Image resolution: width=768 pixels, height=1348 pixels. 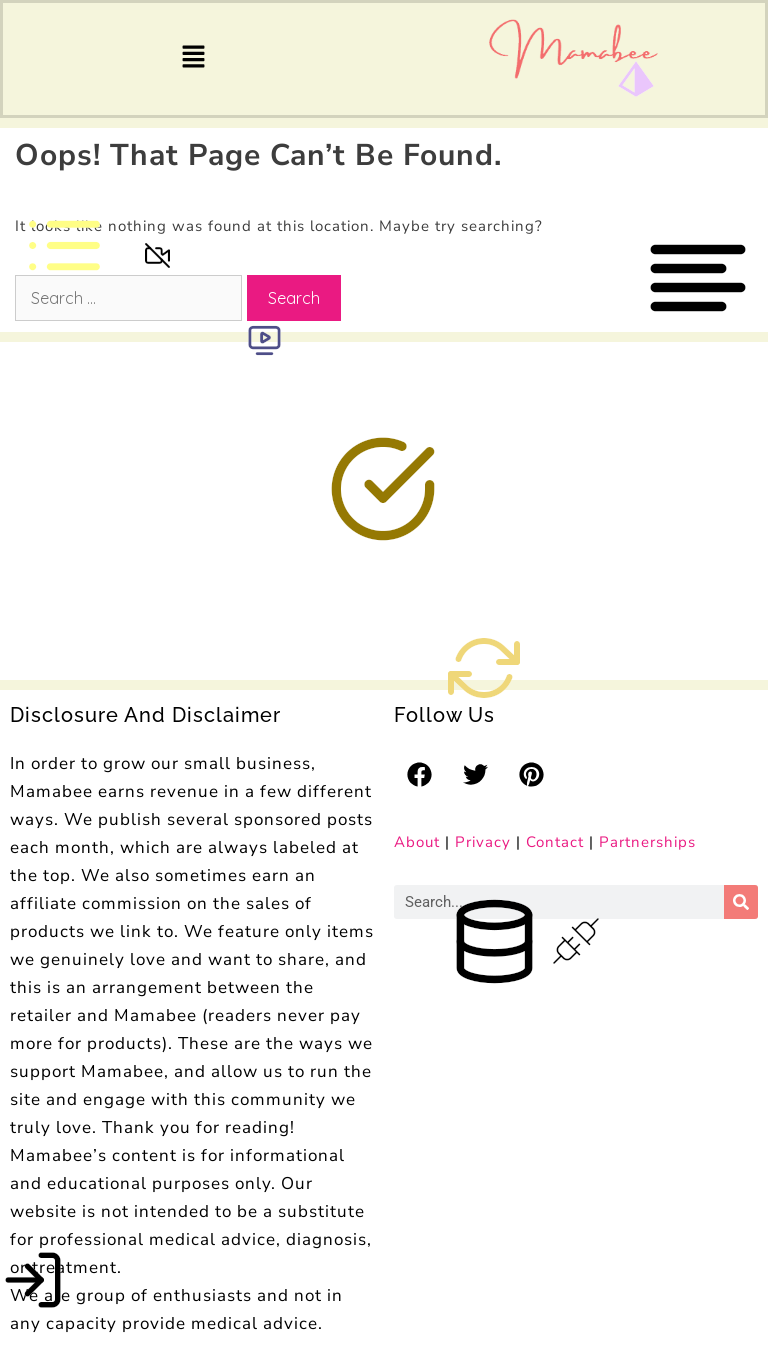 I want to click on indicates task or action completed successfully, so click(x=383, y=489).